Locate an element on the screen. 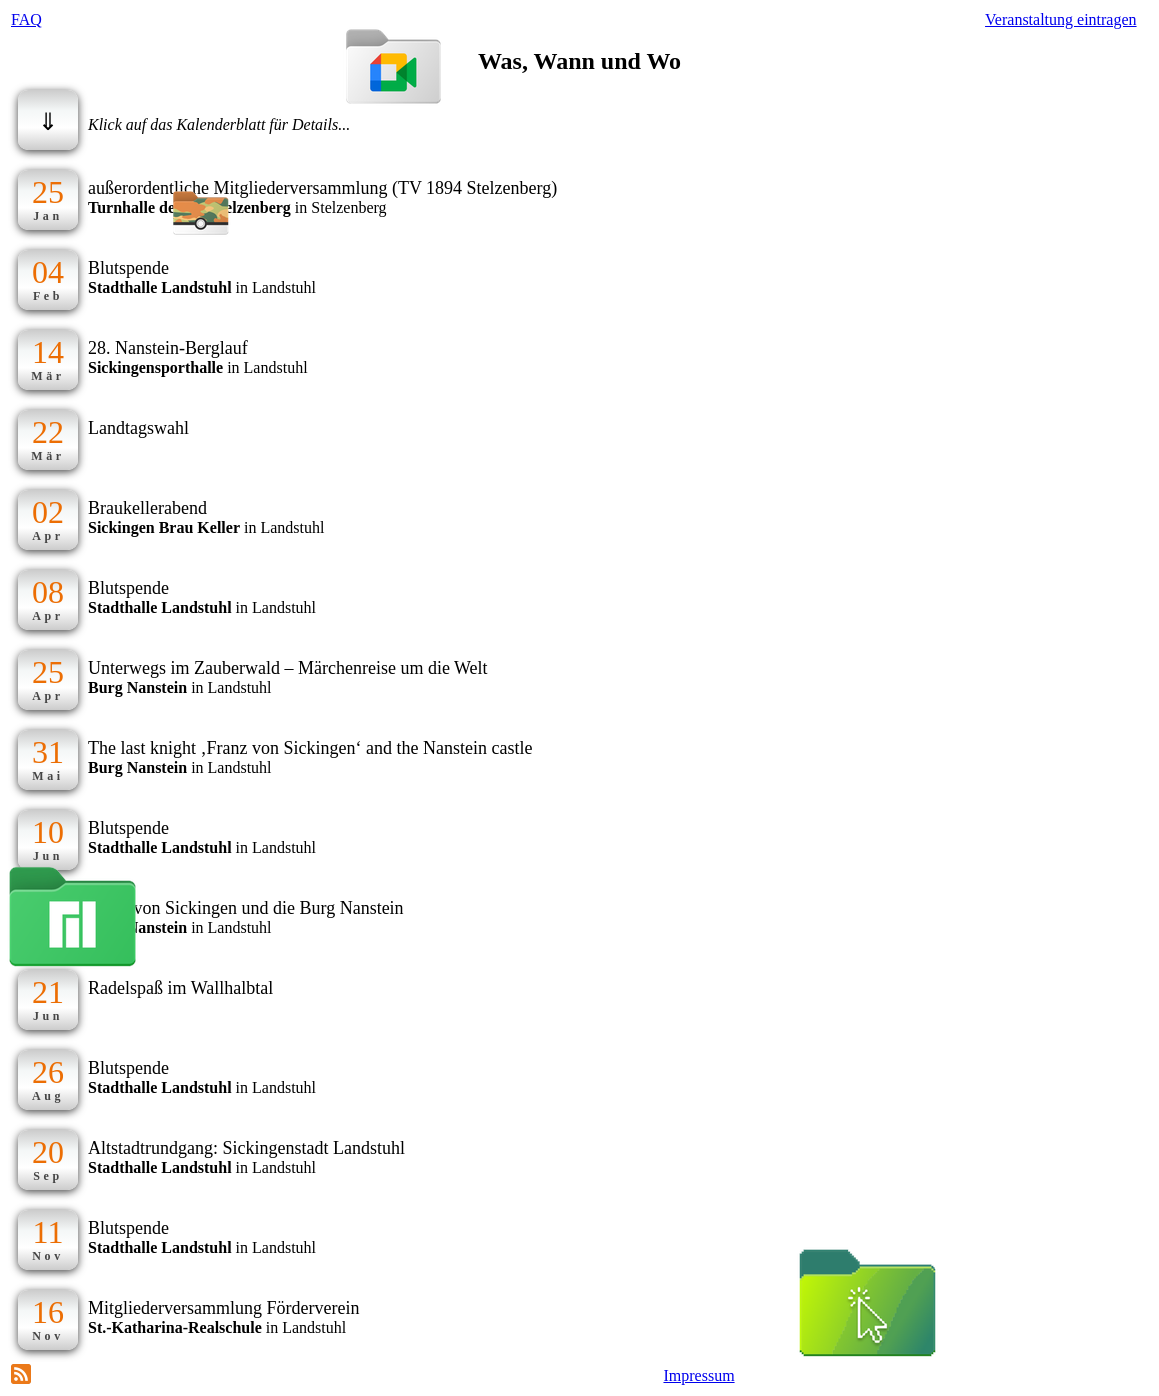  folder containing pokémon safari ball themed content is located at coordinates (200, 214).